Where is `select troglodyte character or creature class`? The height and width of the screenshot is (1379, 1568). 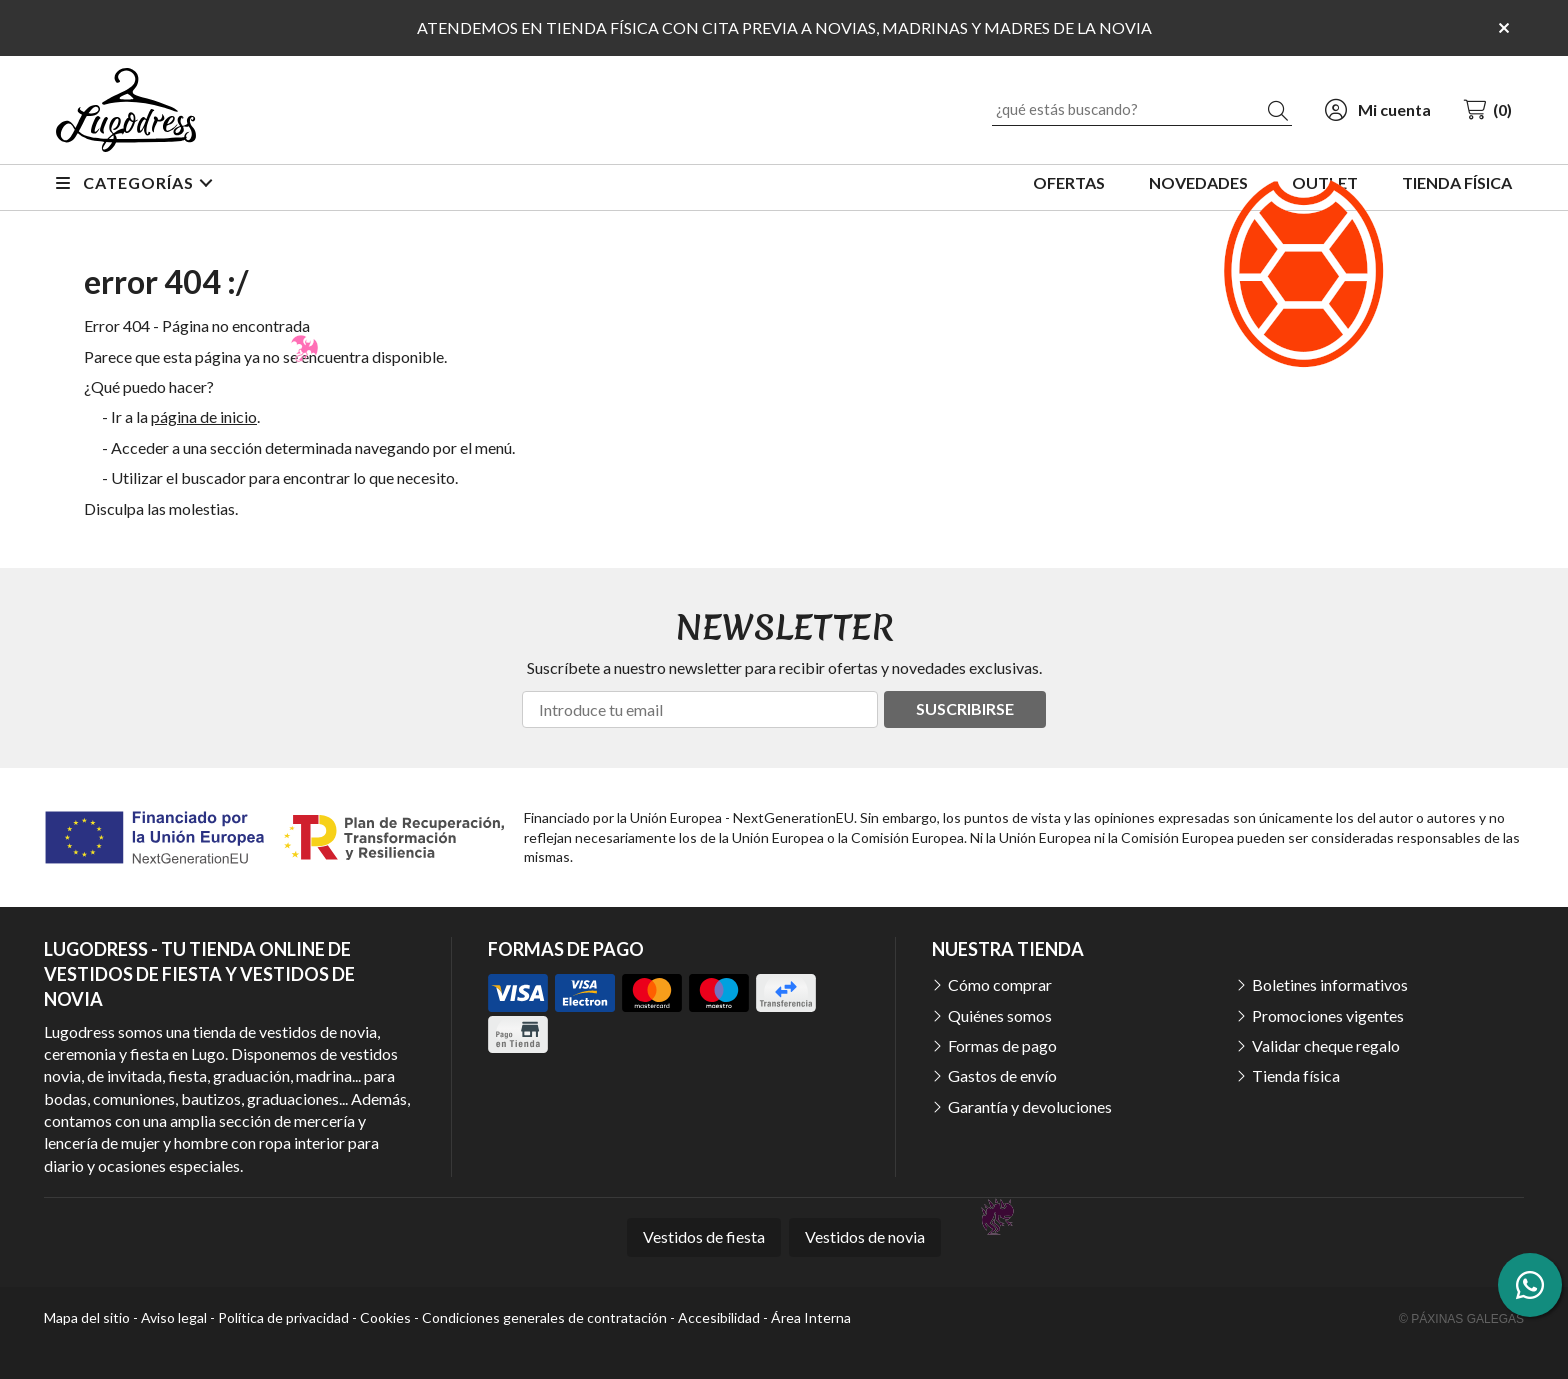
select troglodyte character or creature class is located at coordinates (997, 1216).